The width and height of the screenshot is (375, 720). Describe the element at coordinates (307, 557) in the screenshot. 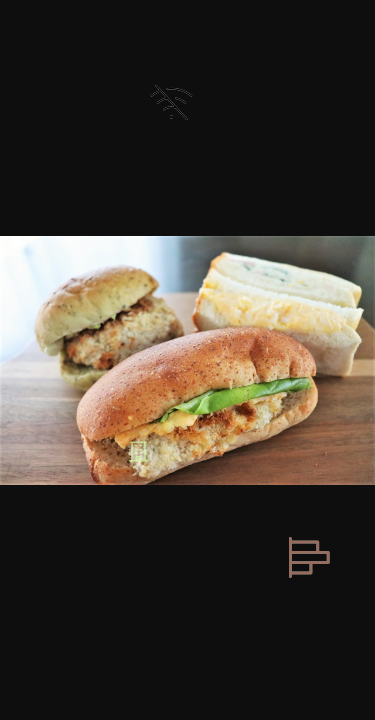

I see `view horizontal bar chart` at that location.